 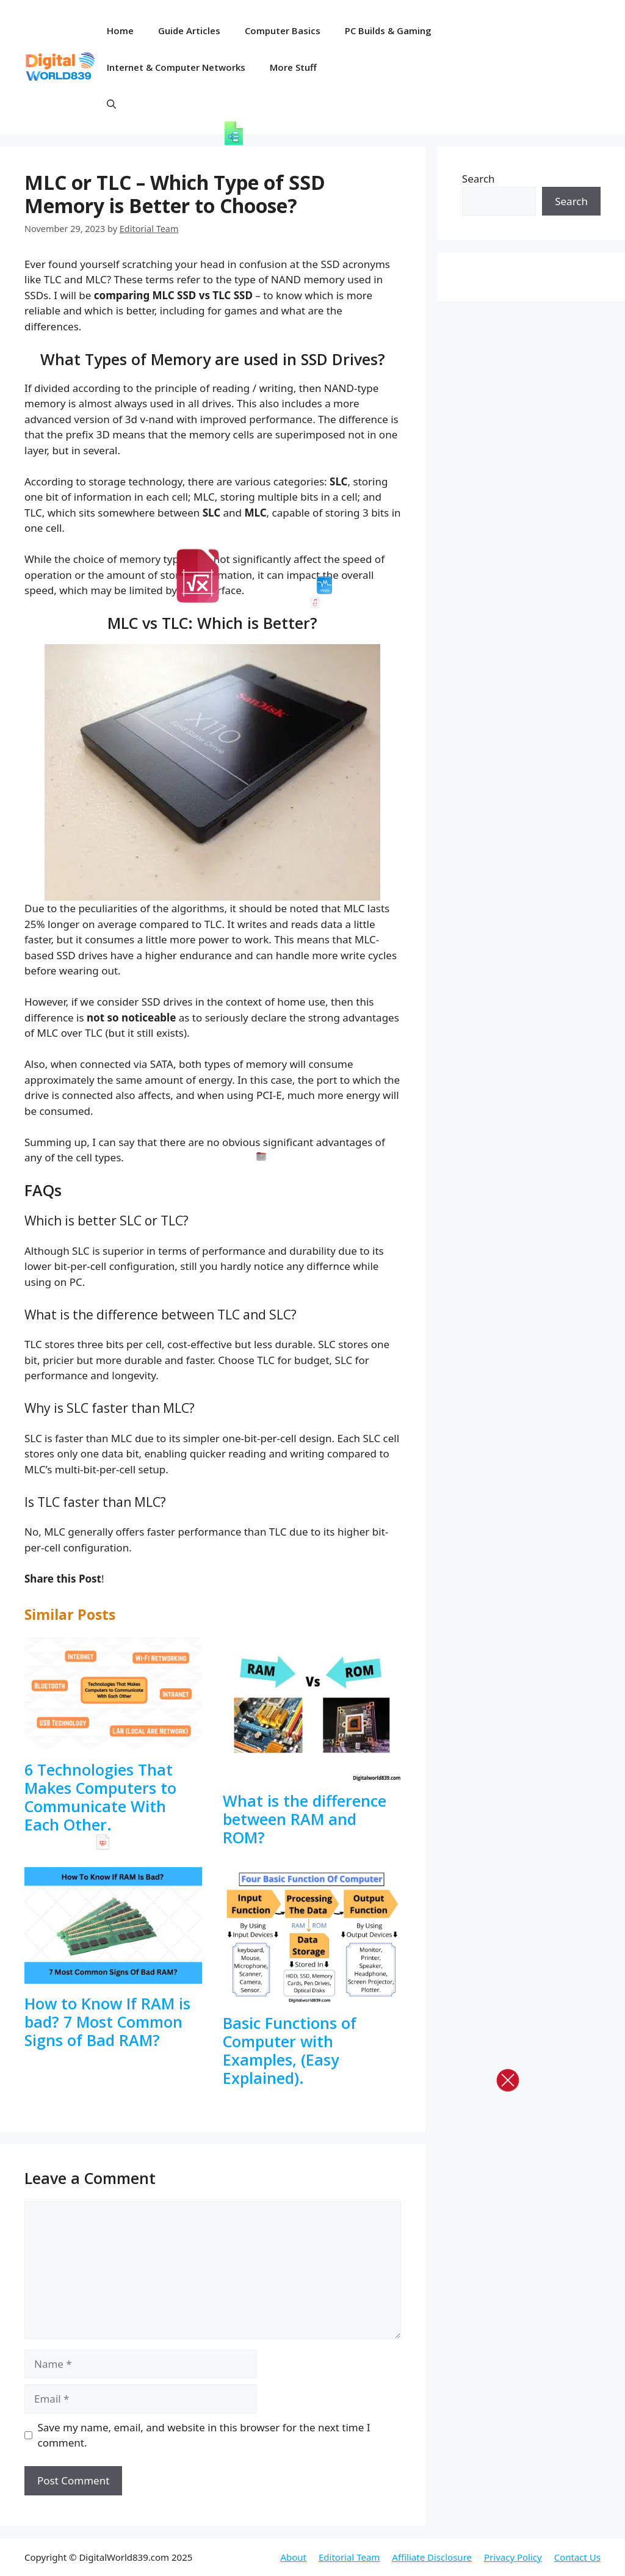 What do you see at coordinates (324, 585) in the screenshot?
I see `a VirtualBox virtual machine configuration file` at bounding box center [324, 585].